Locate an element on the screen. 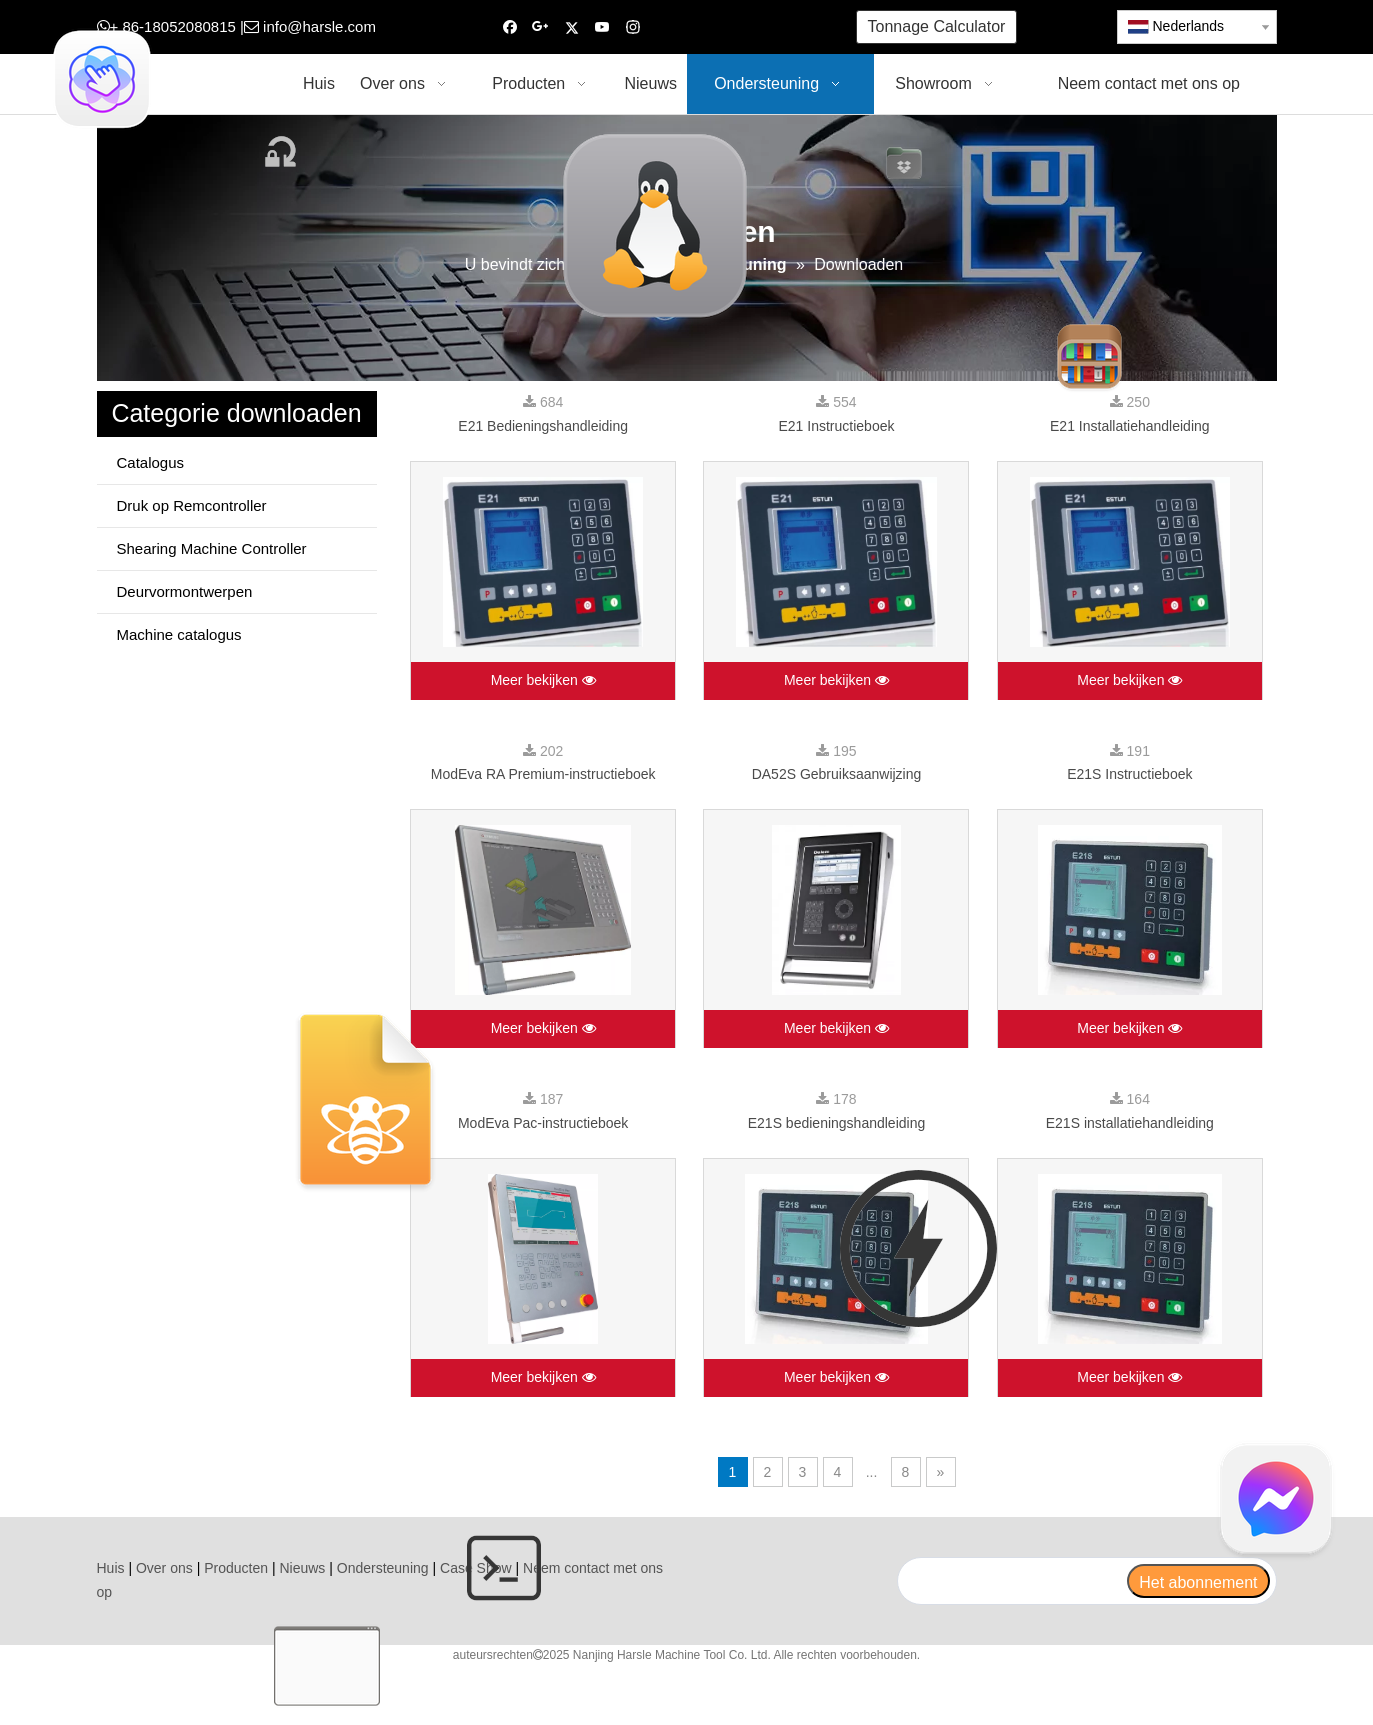  open terminal or command line interface is located at coordinates (504, 1568).